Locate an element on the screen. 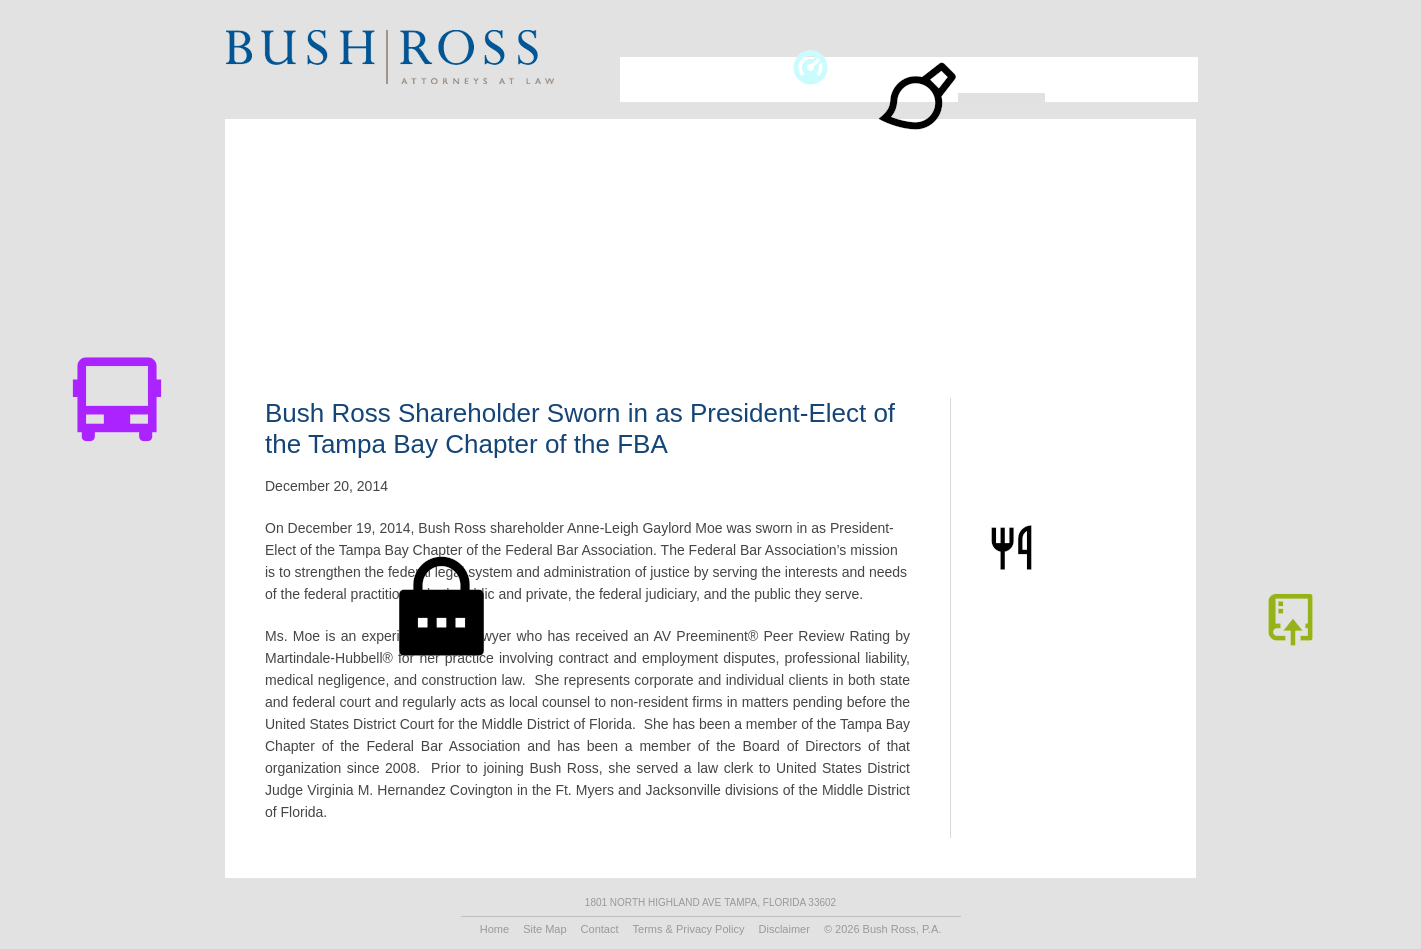  enter password to unlock is located at coordinates (441, 608).